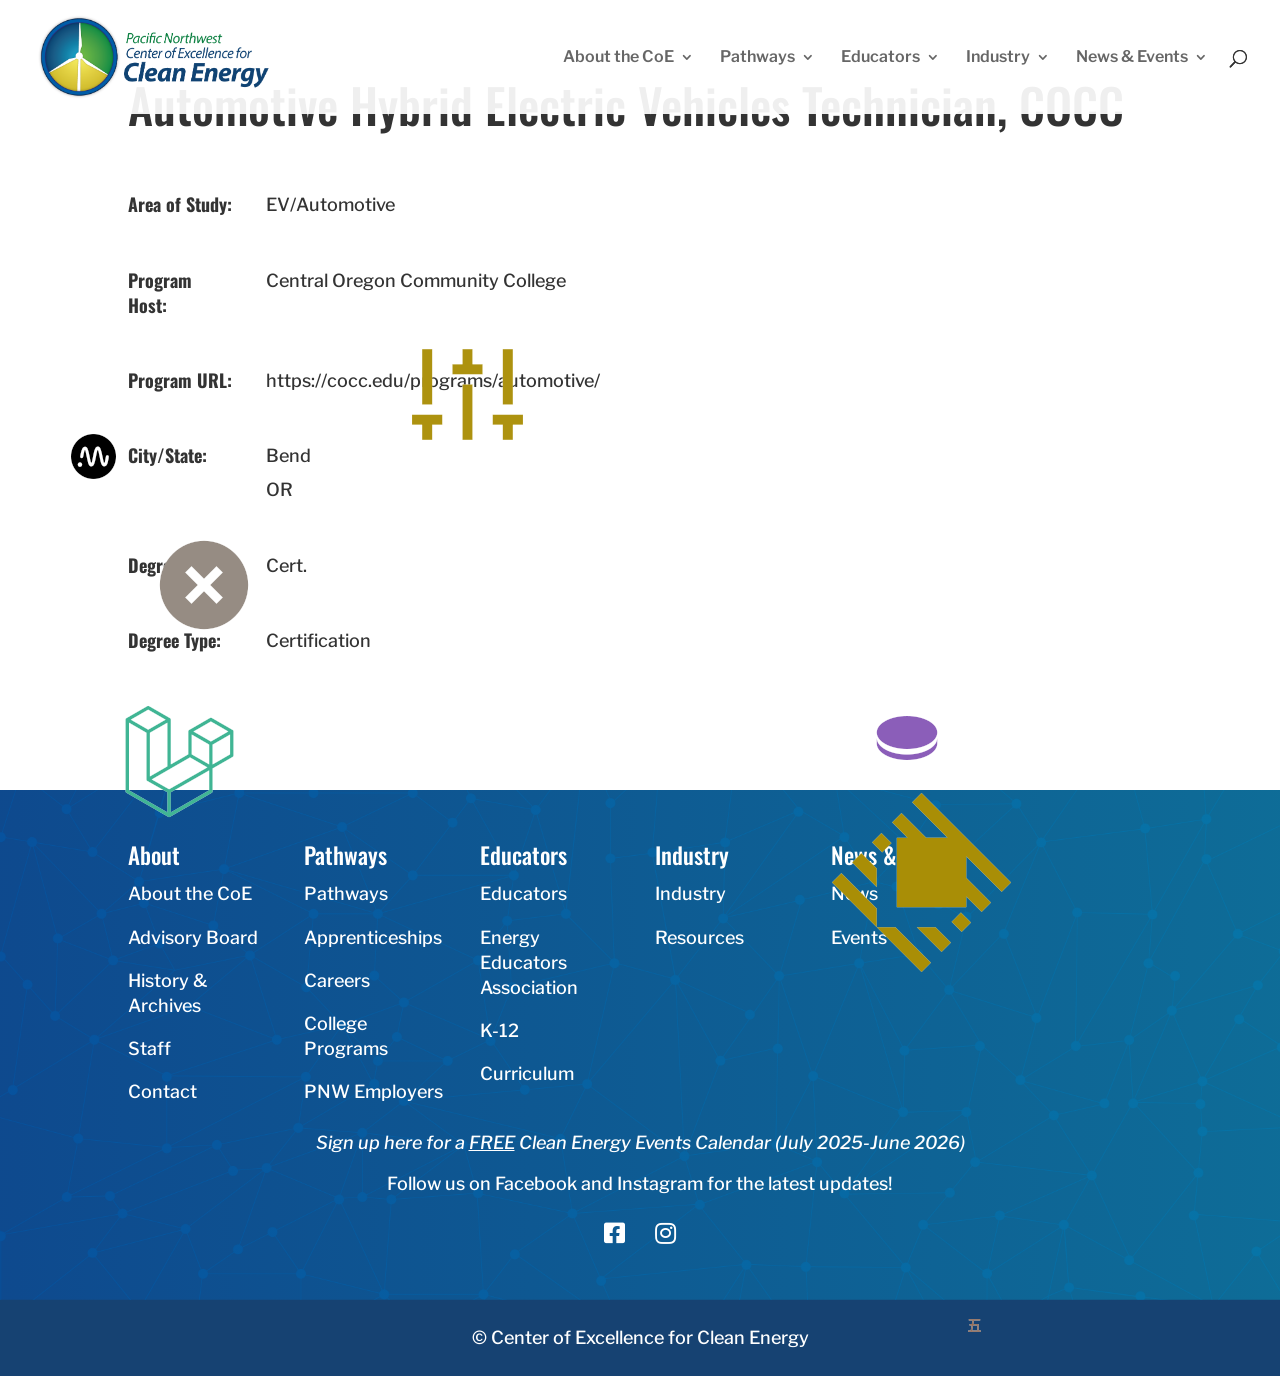 The width and height of the screenshot is (1280, 1376). What do you see at coordinates (467, 394) in the screenshot?
I see `access audio or sound settings` at bounding box center [467, 394].